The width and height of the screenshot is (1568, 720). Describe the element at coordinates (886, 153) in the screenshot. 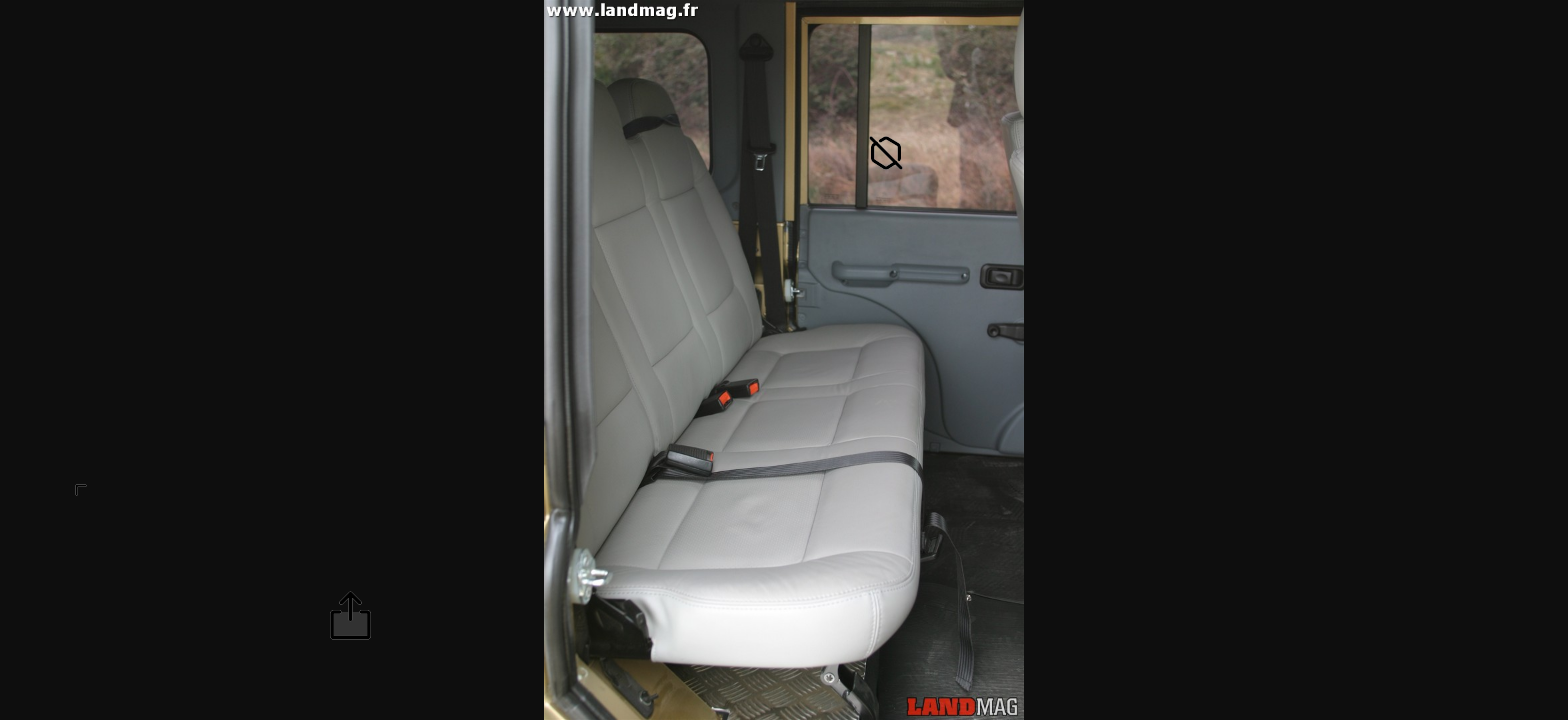

I see `disable or deactivate a feature` at that location.